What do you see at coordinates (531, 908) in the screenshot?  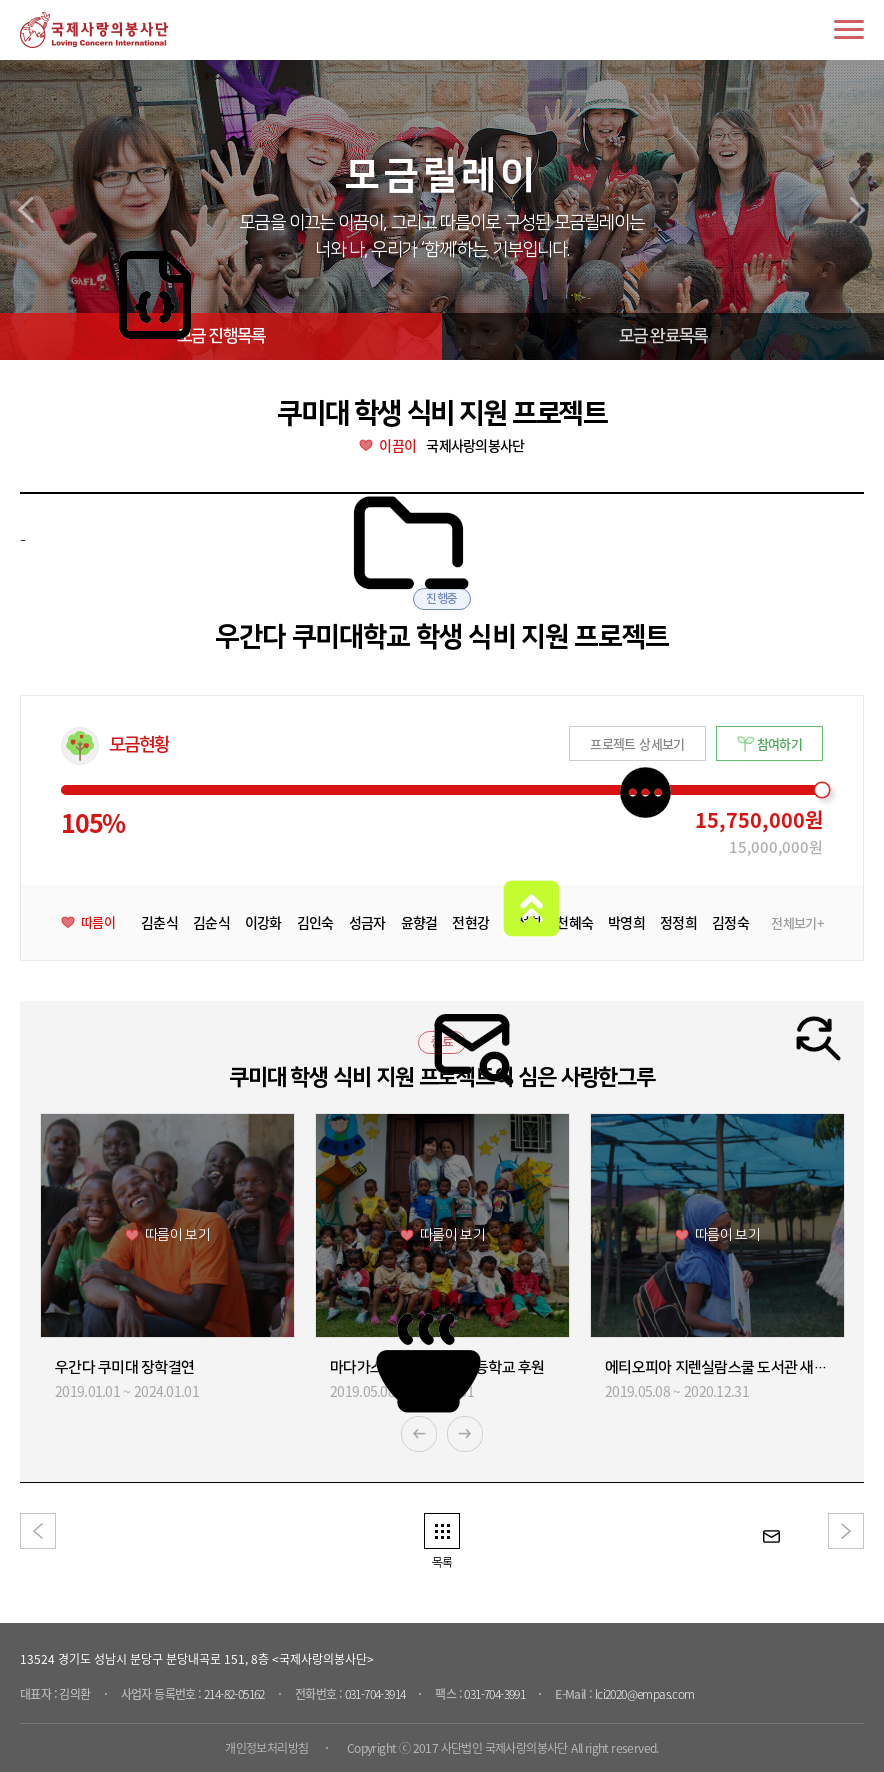 I see `scroll to top of page` at bounding box center [531, 908].